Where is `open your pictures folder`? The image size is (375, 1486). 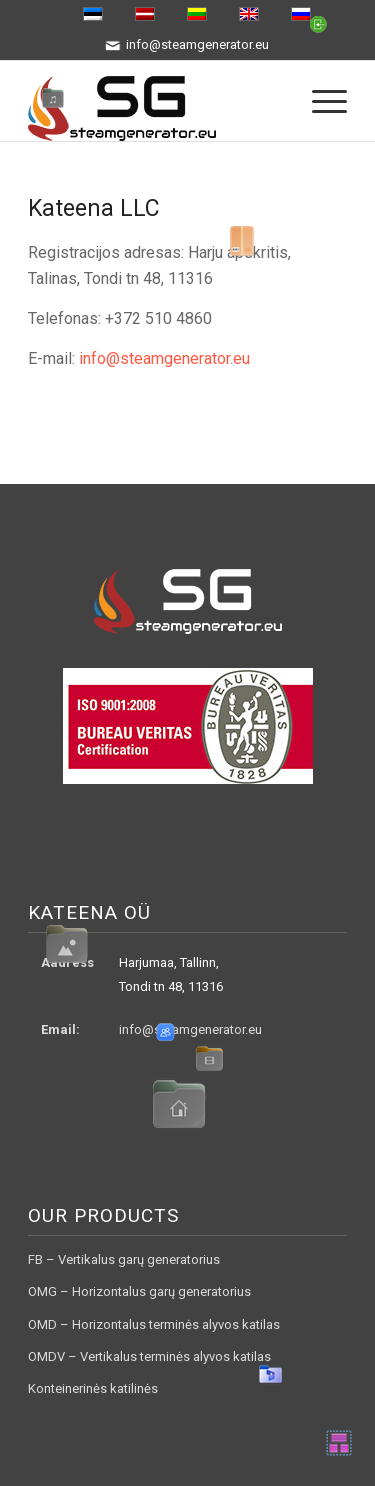
open your pictures folder is located at coordinates (67, 944).